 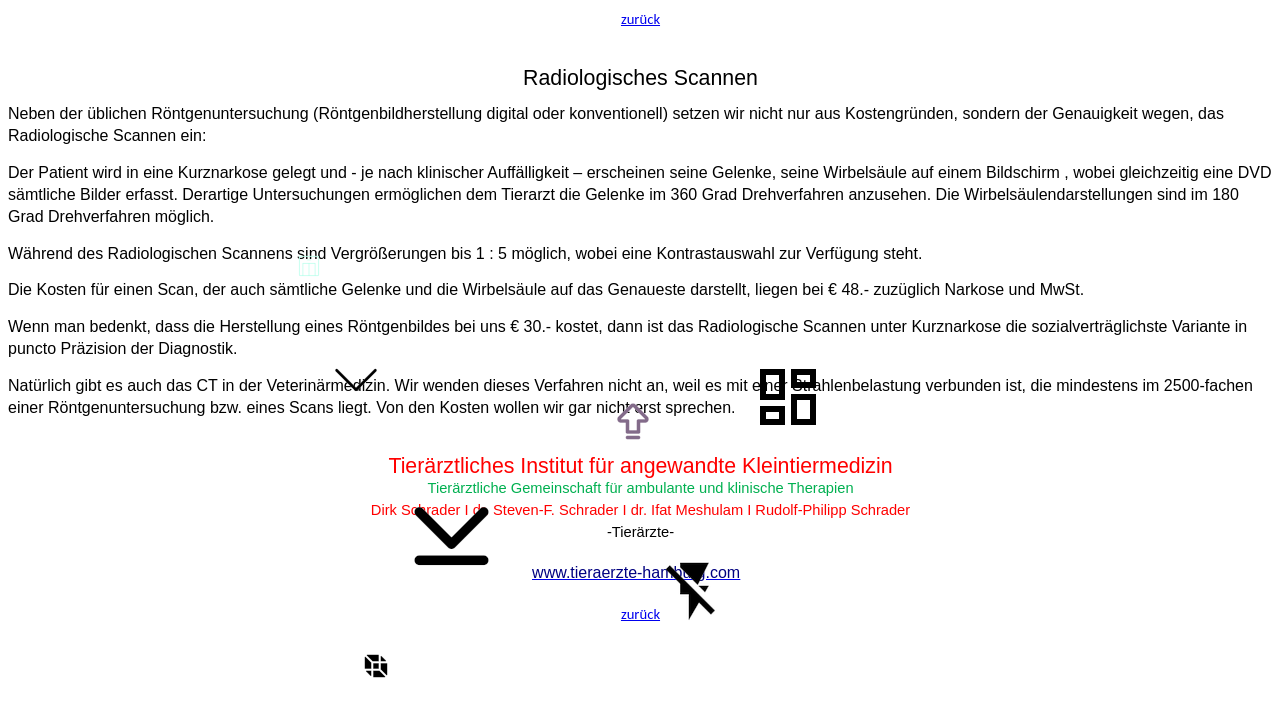 I want to click on expand content or dropdown menu, so click(x=451, y=534).